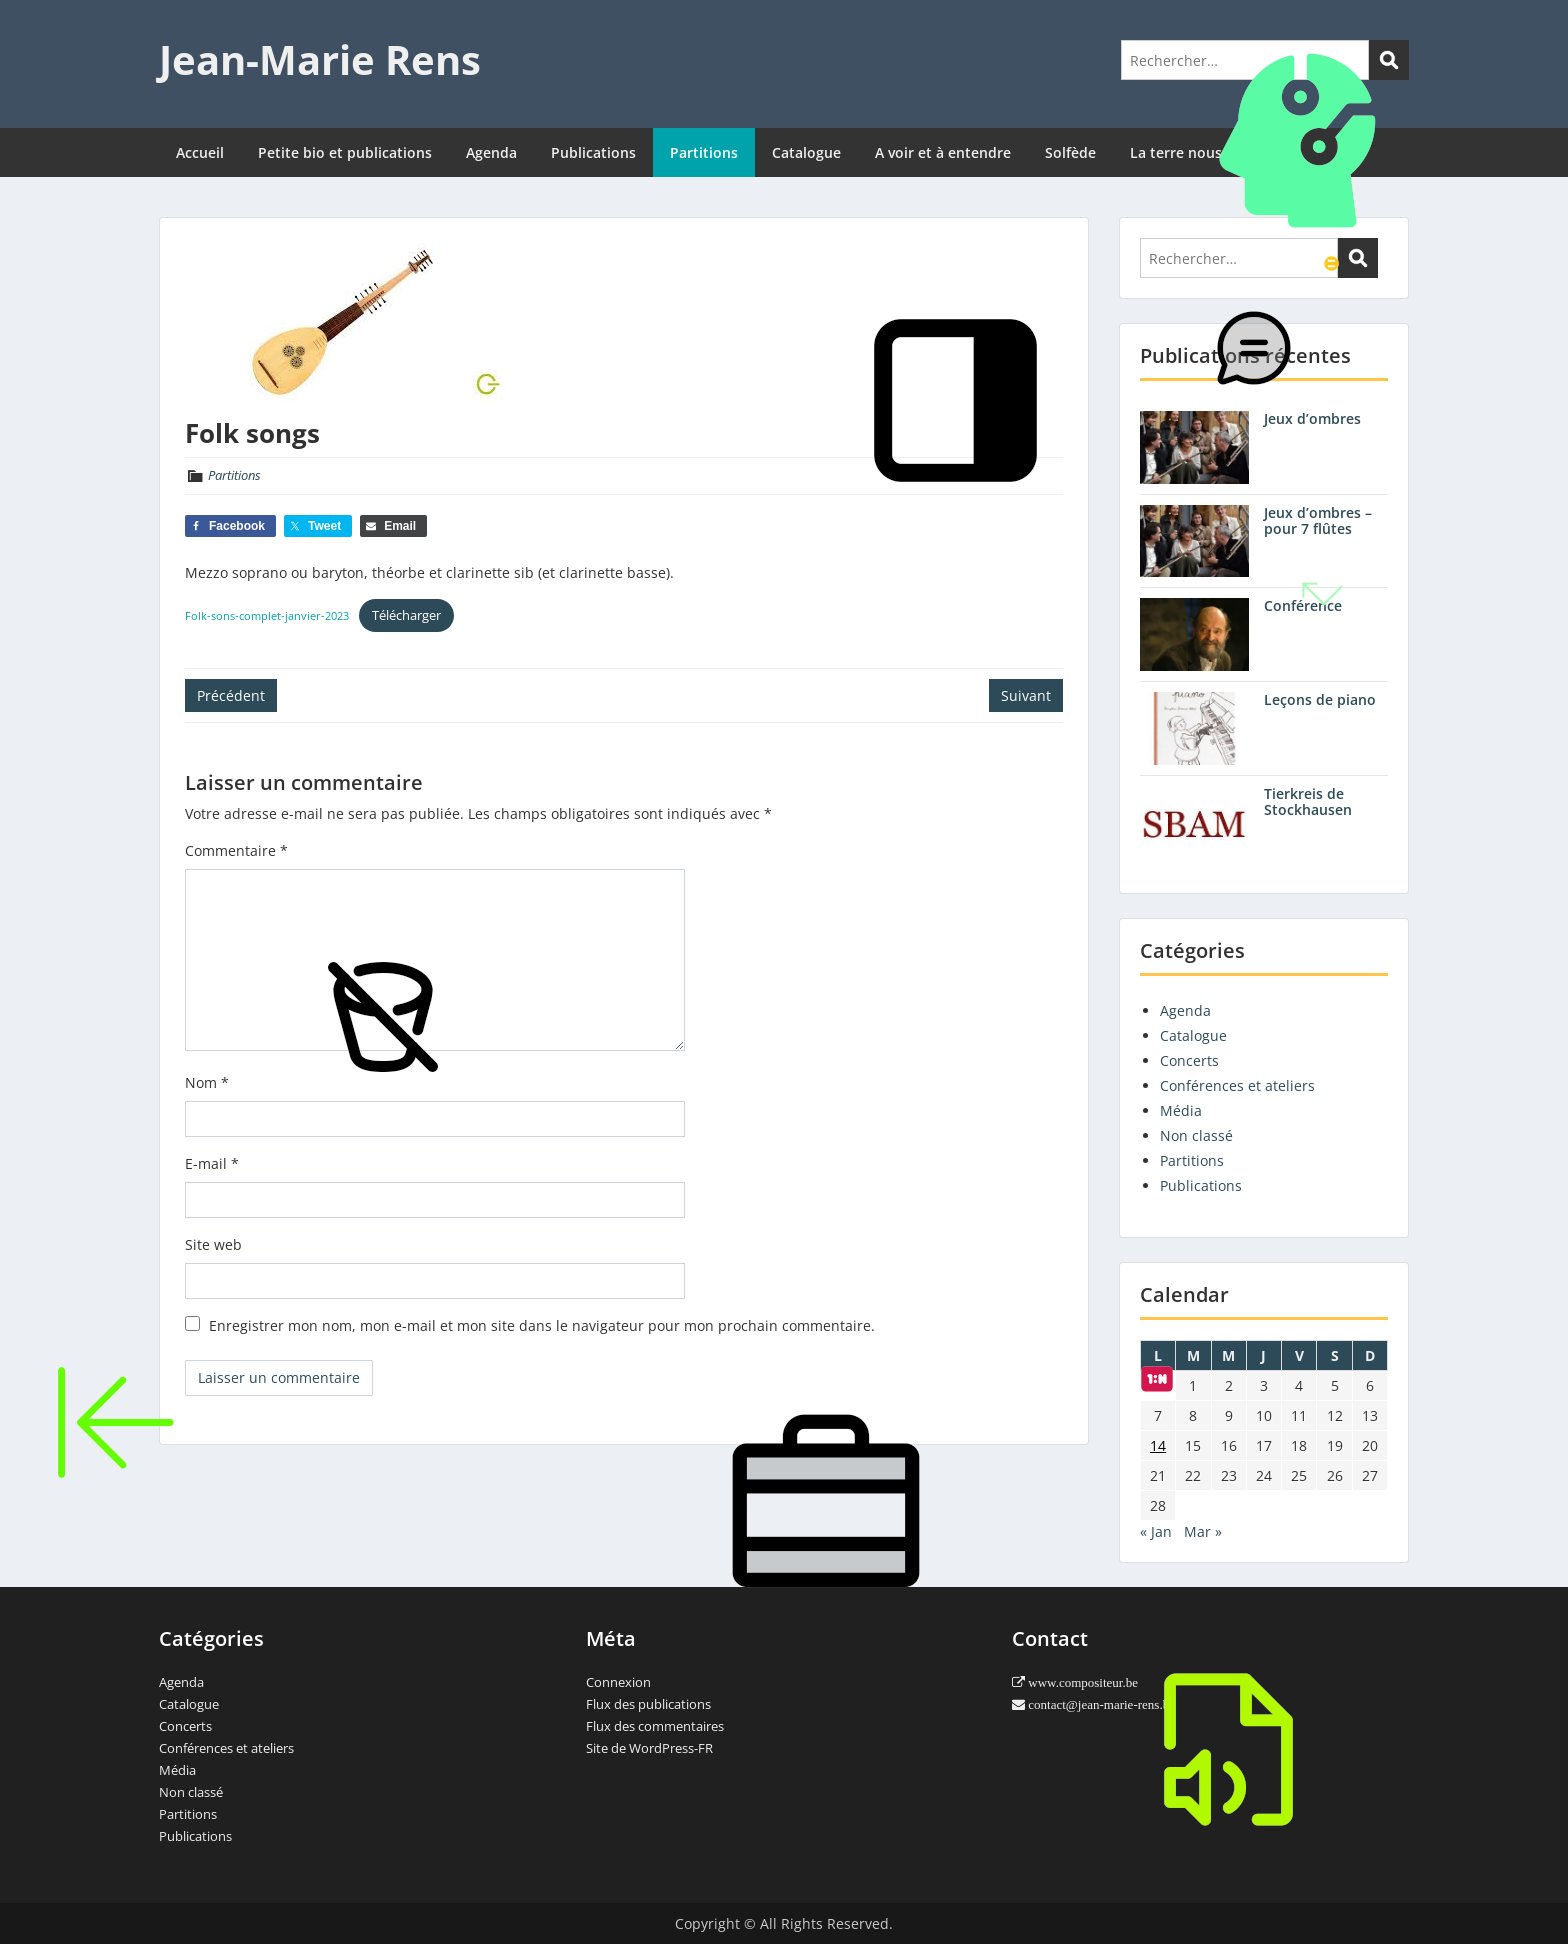 This screenshot has height=1944, width=1568. What do you see at coordinates (826, 1508) in the screenshot?
I see `access work documents or business tools` at bounding box center [826, 1508].